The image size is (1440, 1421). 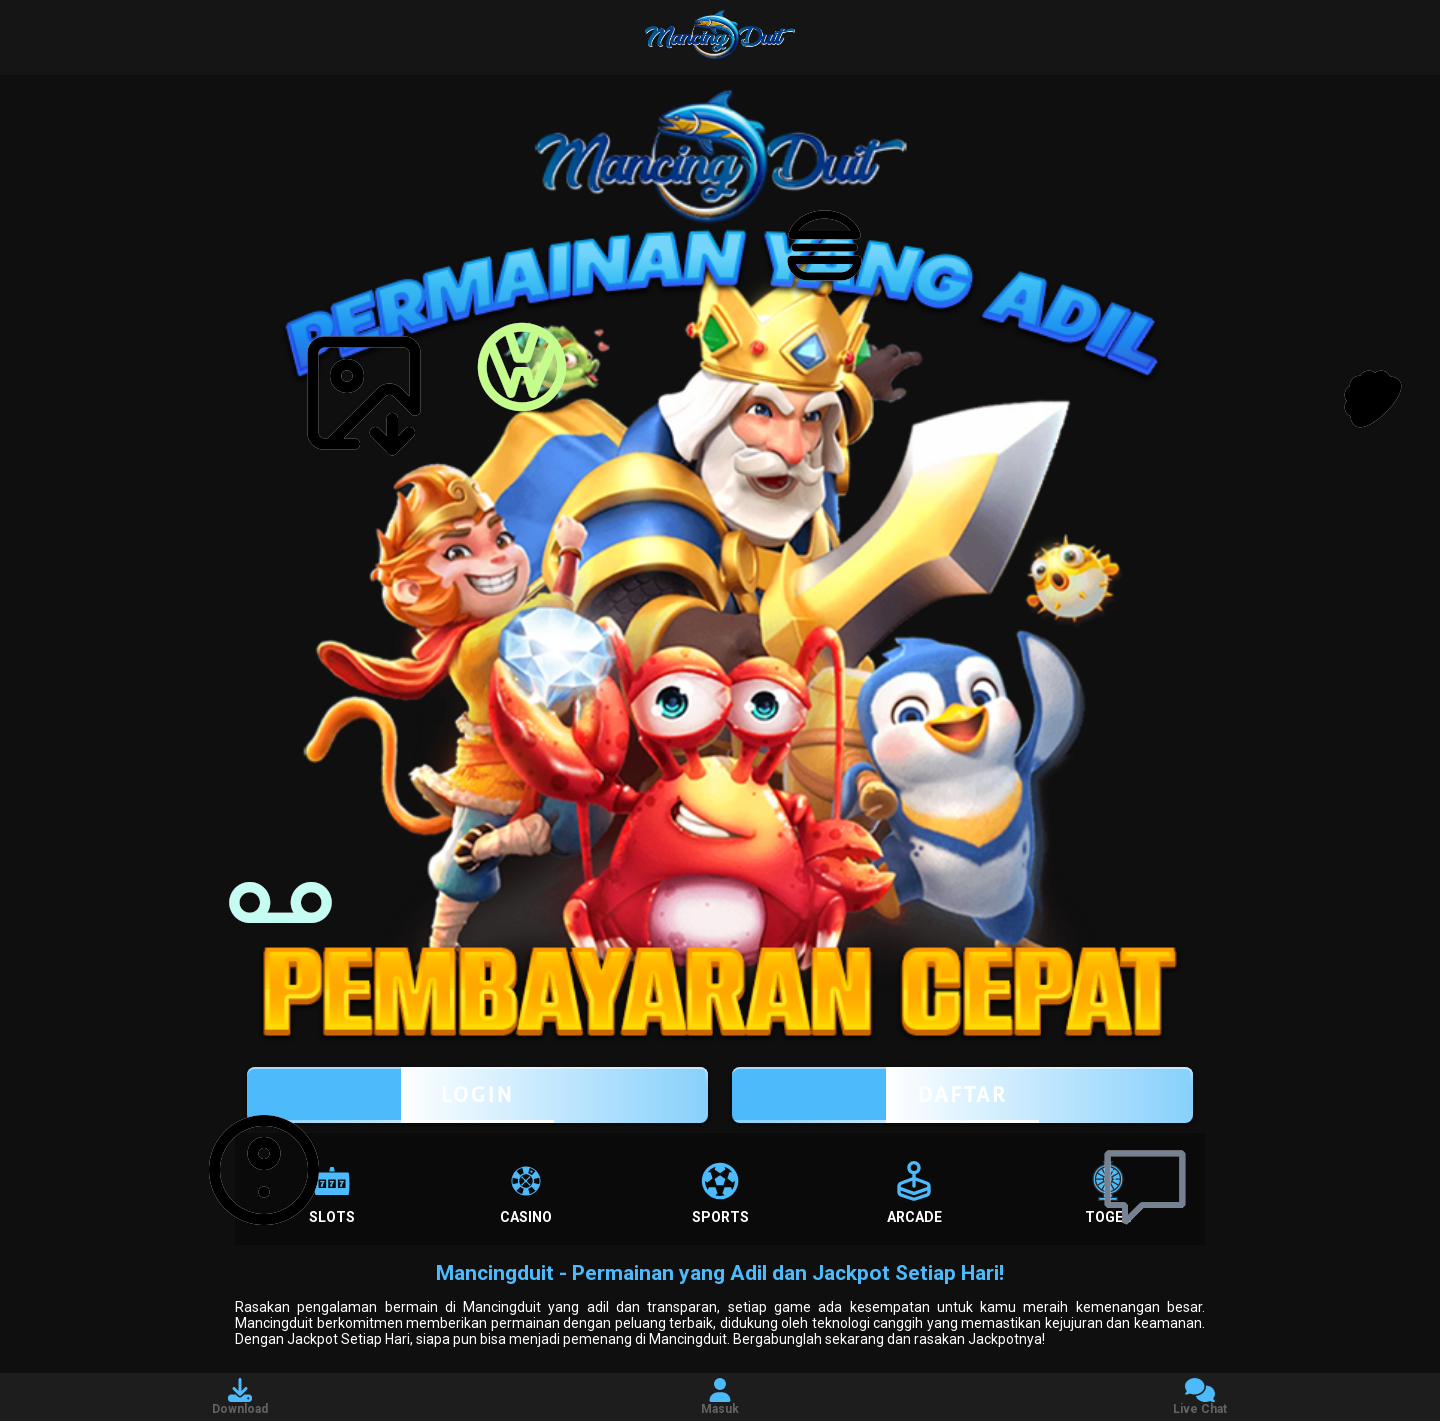 What do you see at coordinates (264, 1170) in the screenshot?
I see `access vacuum or cleaning device controls` at bounding box center [264, 1170].